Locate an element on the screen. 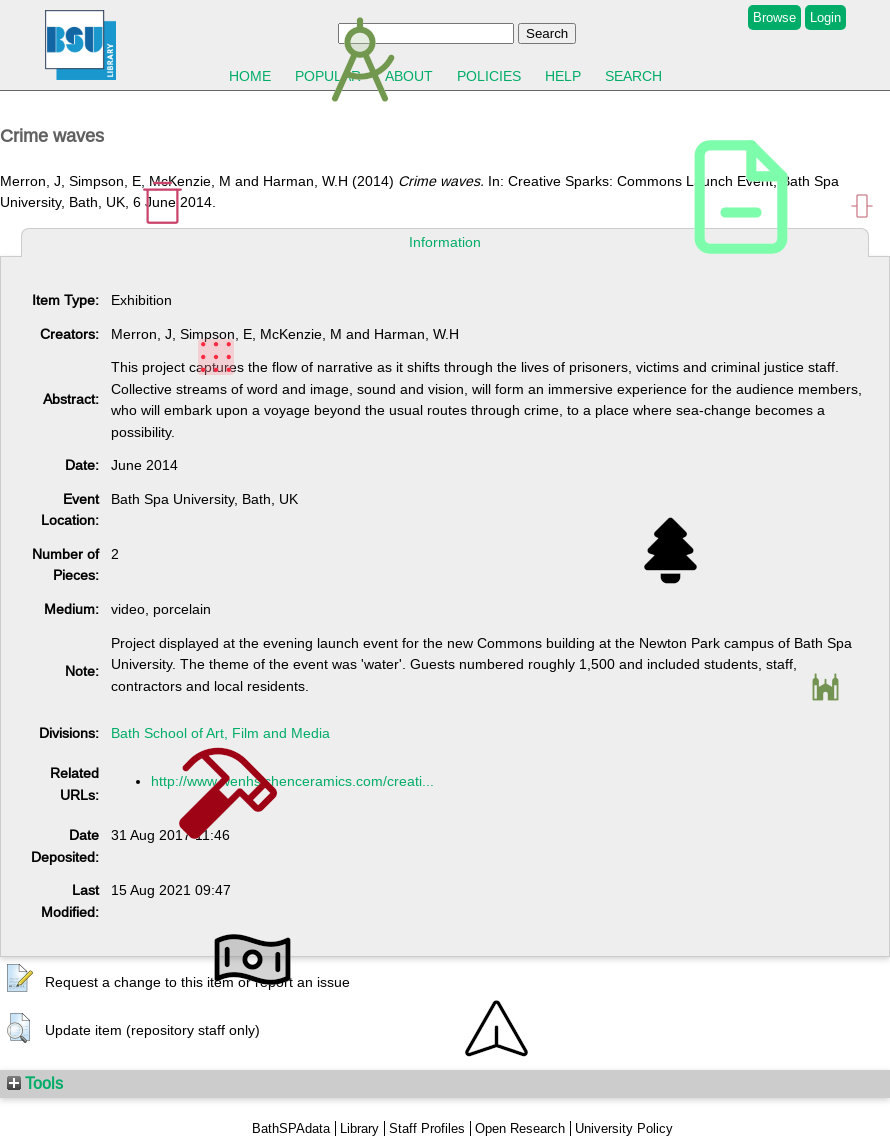 This screenshot has width=890, height=1142. center align object vertically is located at coordinates (862, 206).